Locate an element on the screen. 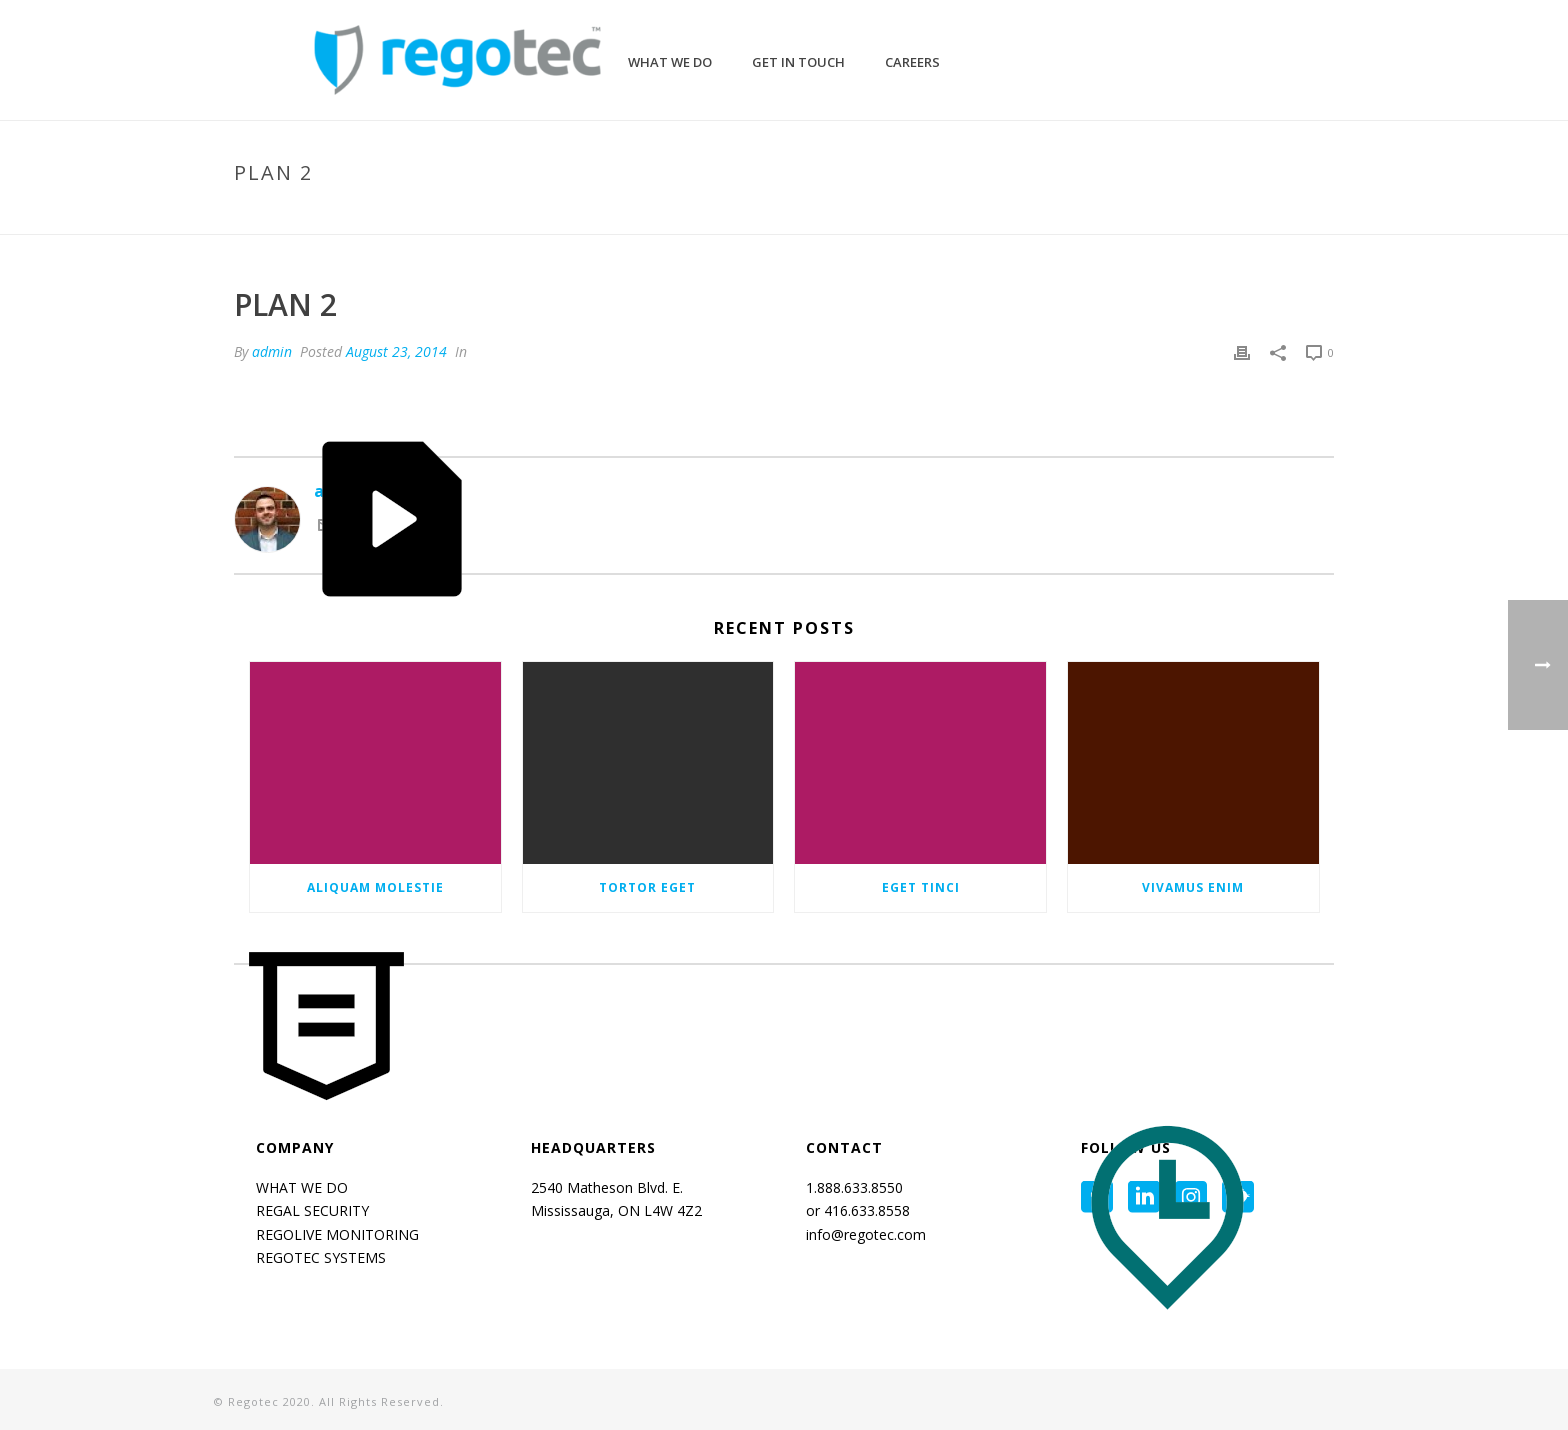 This screenshot has height=1430, width=1568. view location history is located at coordinates (1167, 1210).